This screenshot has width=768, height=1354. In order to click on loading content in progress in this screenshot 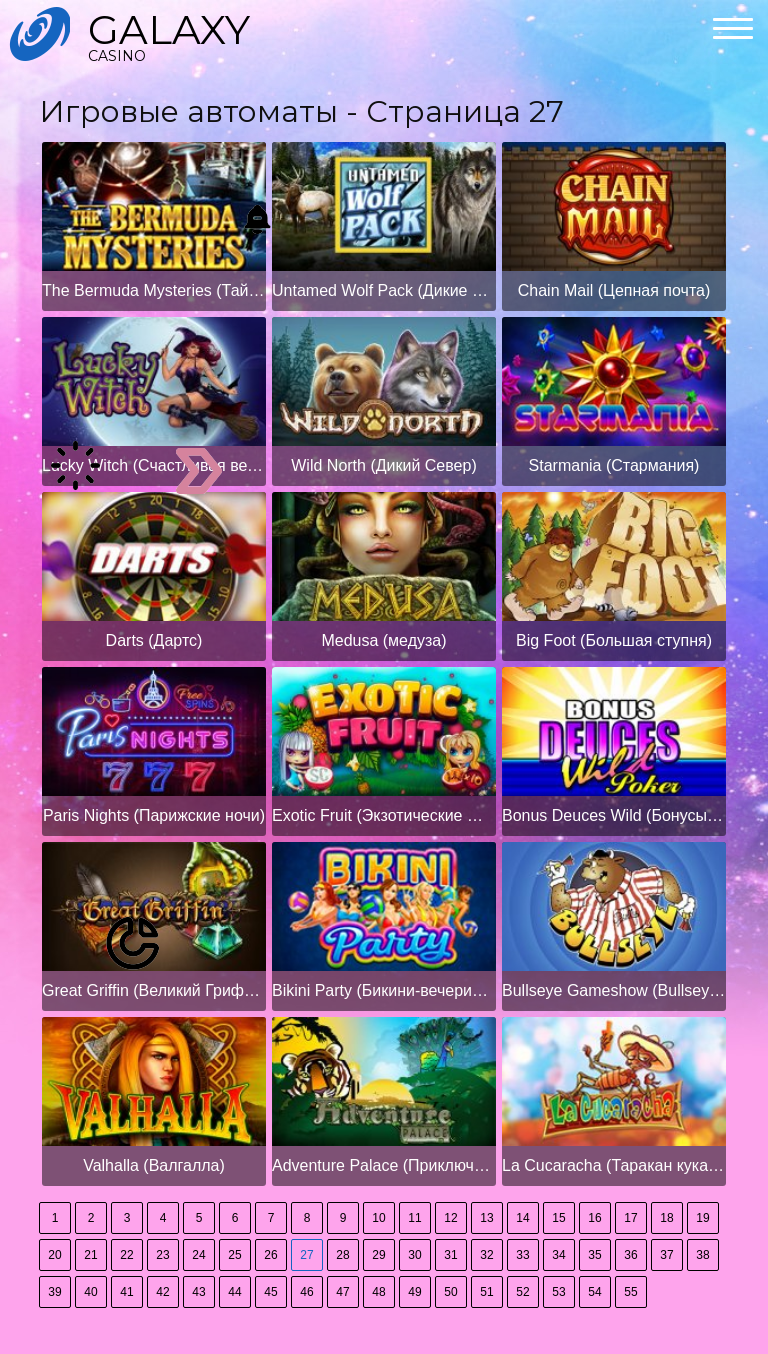, I will do `click(75, 465)`.